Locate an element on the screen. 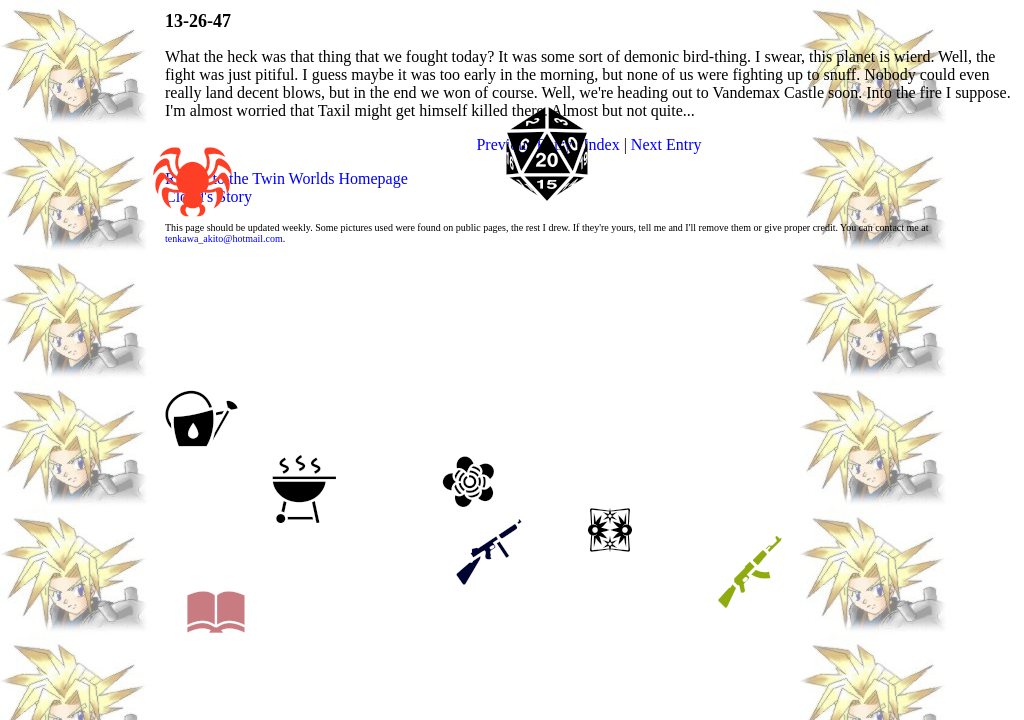  indicates pest or bug-related content is located at coordinates (192, 179).